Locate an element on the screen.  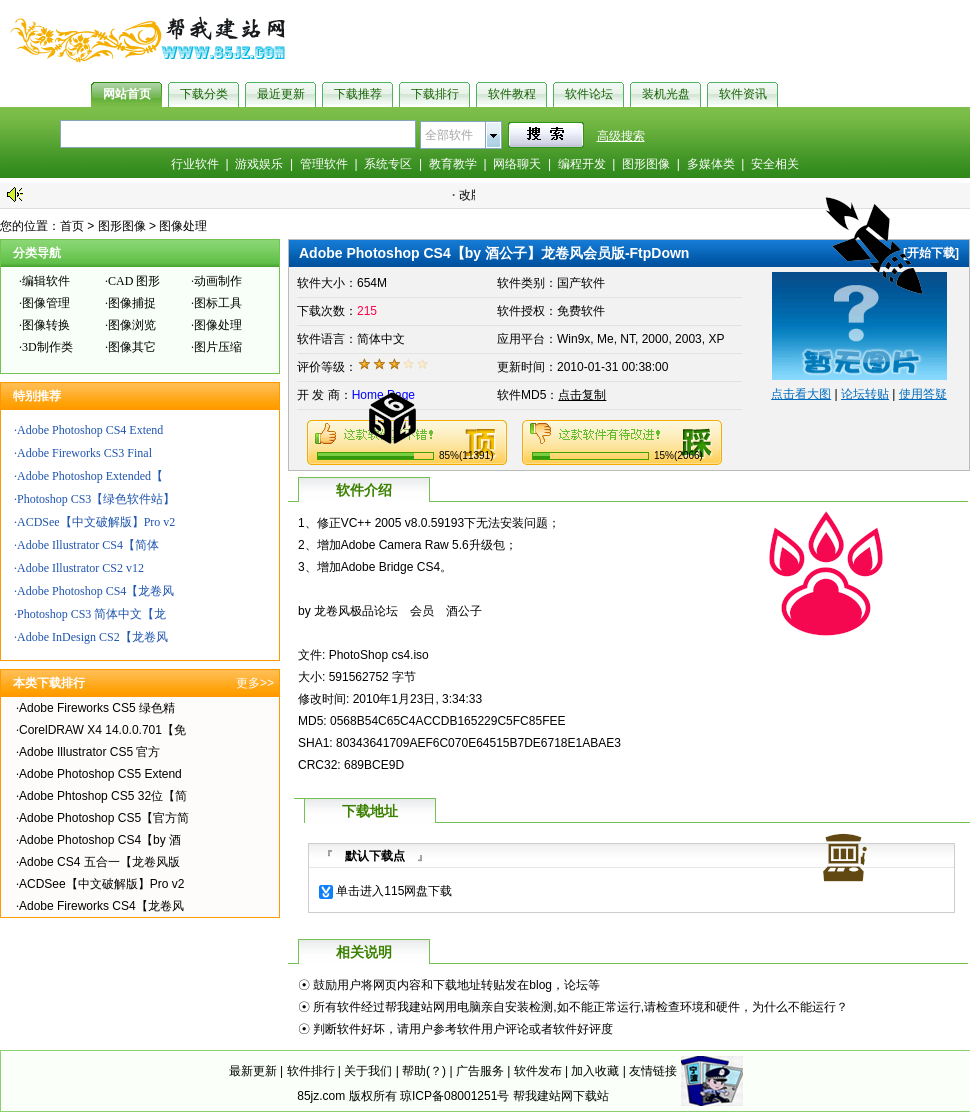
launch or deploy an application is located at coordinates (874, 244).